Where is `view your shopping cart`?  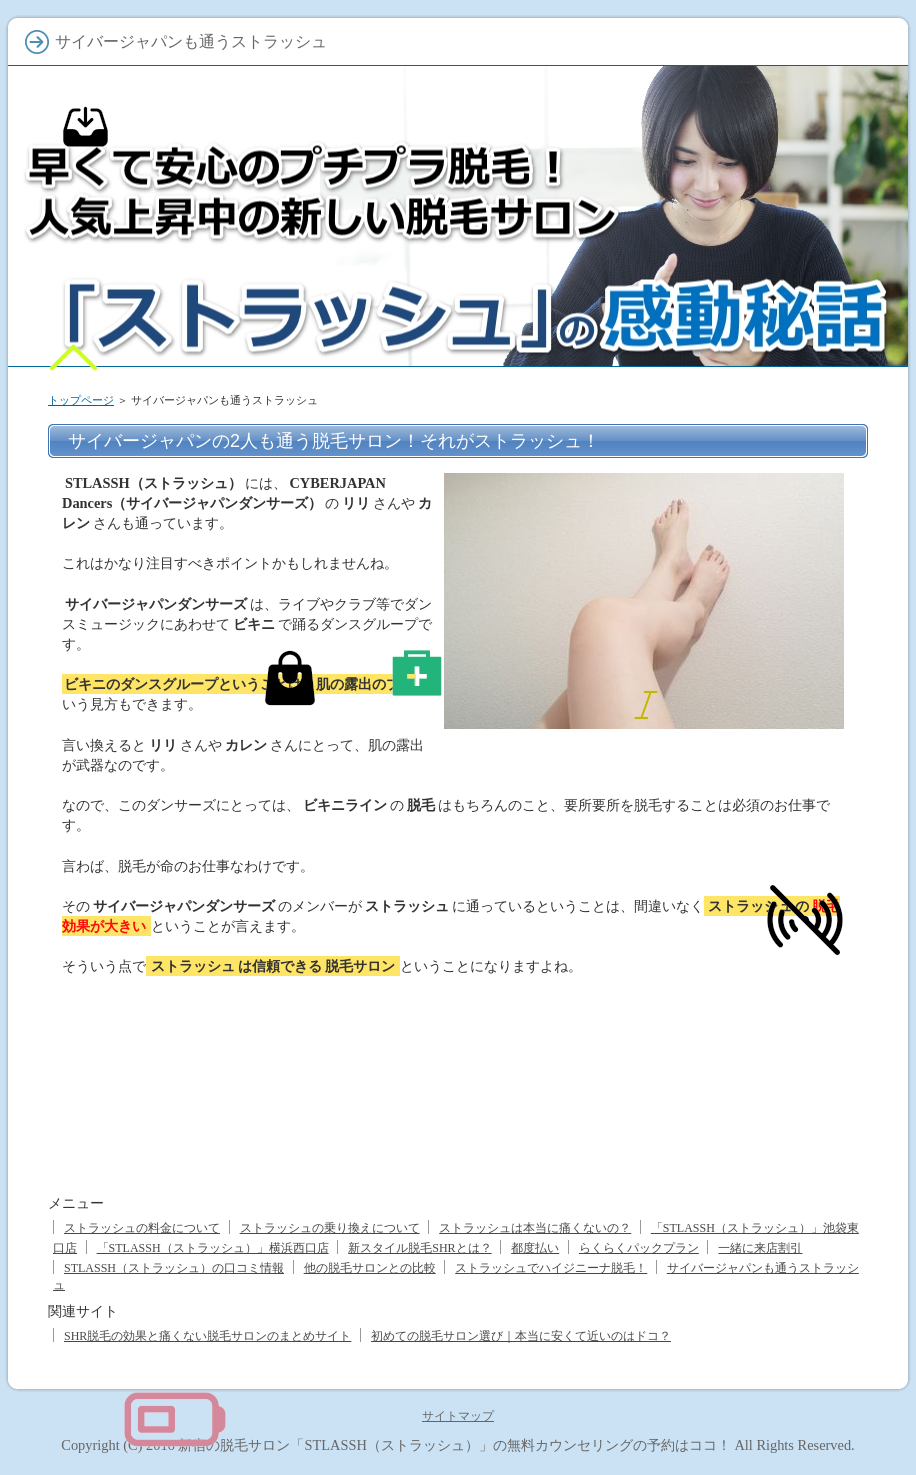
view your shopping cart is located at coordinates (290, 678).